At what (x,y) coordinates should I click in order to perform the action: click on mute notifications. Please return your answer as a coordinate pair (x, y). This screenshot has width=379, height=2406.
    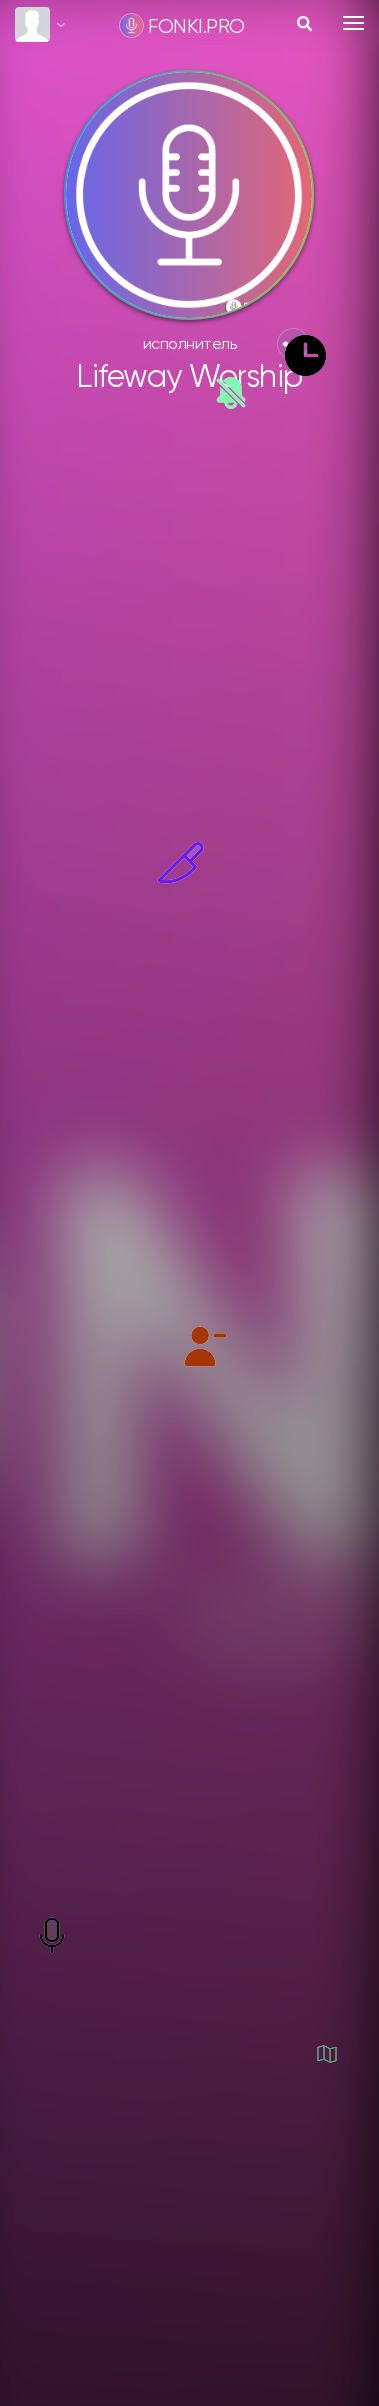
    Looking at the image, I should click on (231, 393).